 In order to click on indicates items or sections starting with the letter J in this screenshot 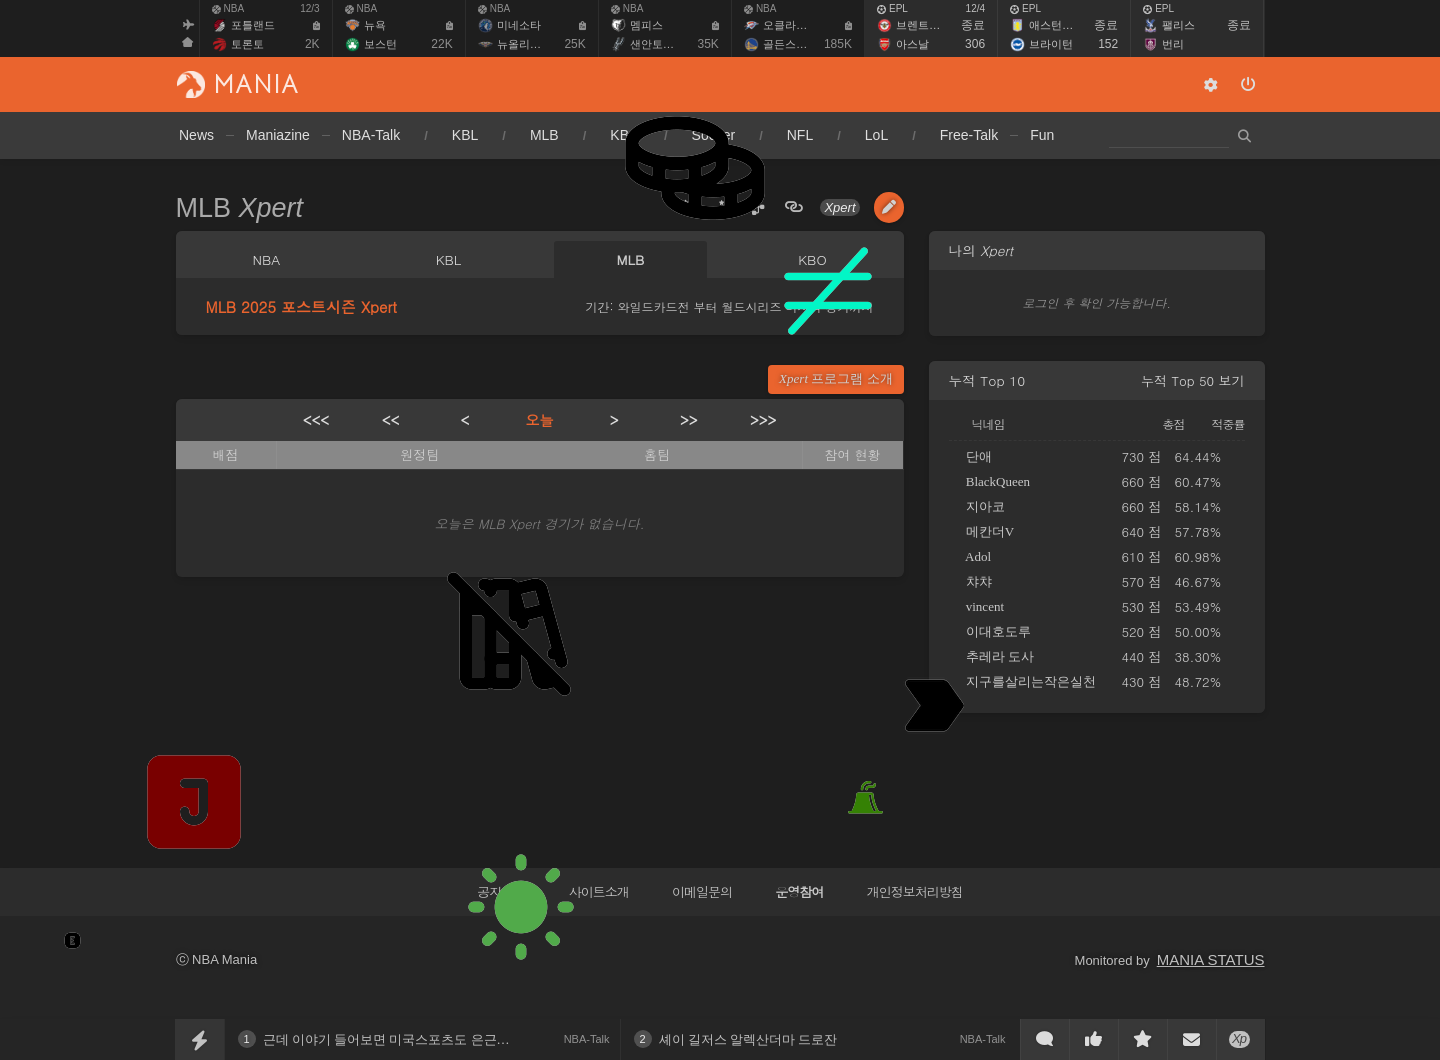, I will do `click(194, 802)`.